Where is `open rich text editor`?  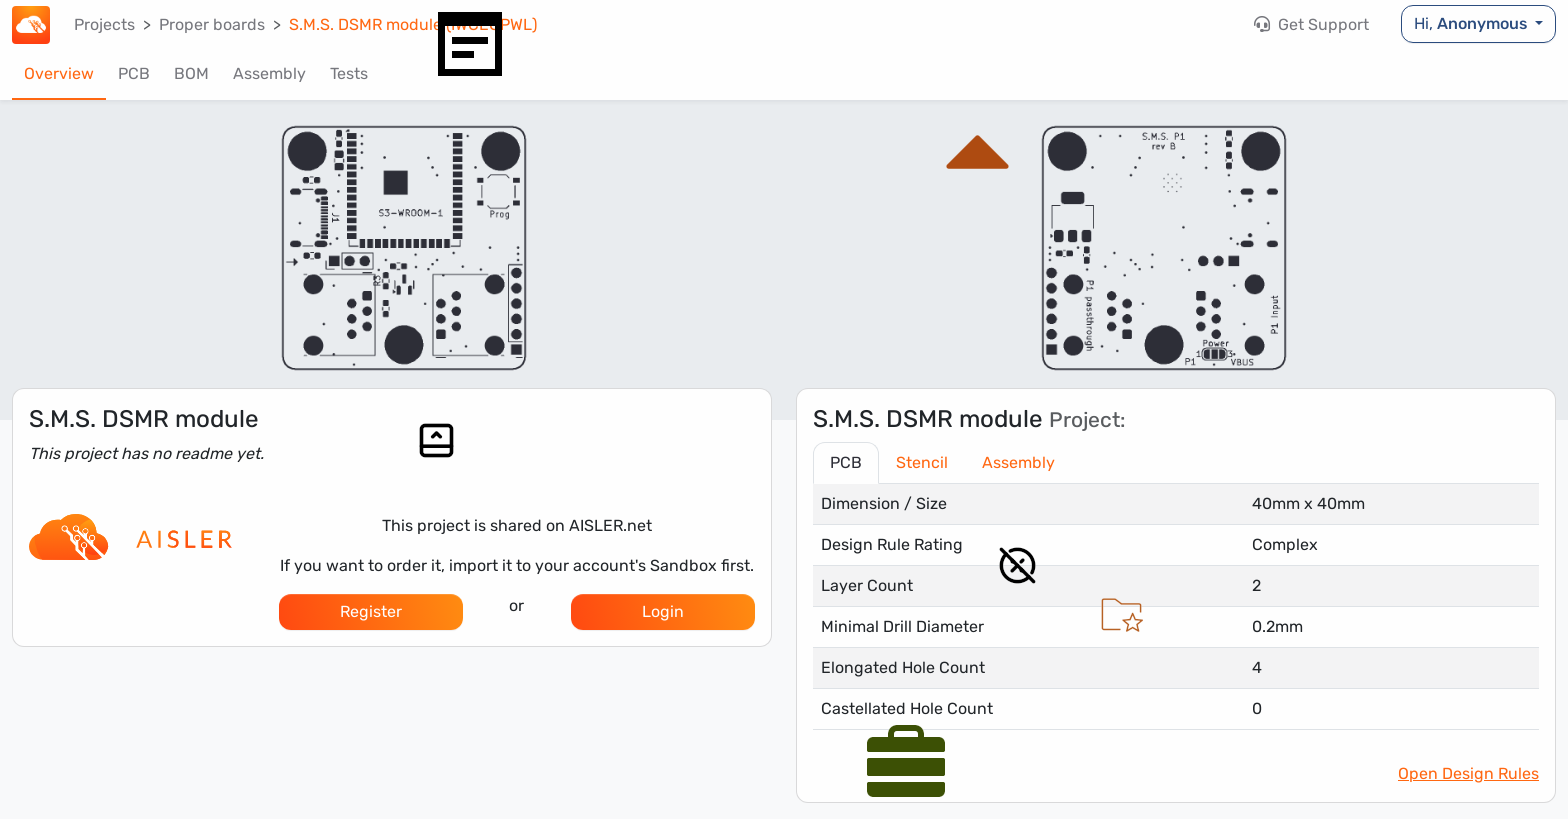
open rich text editor is located at coordinates (470, 44).